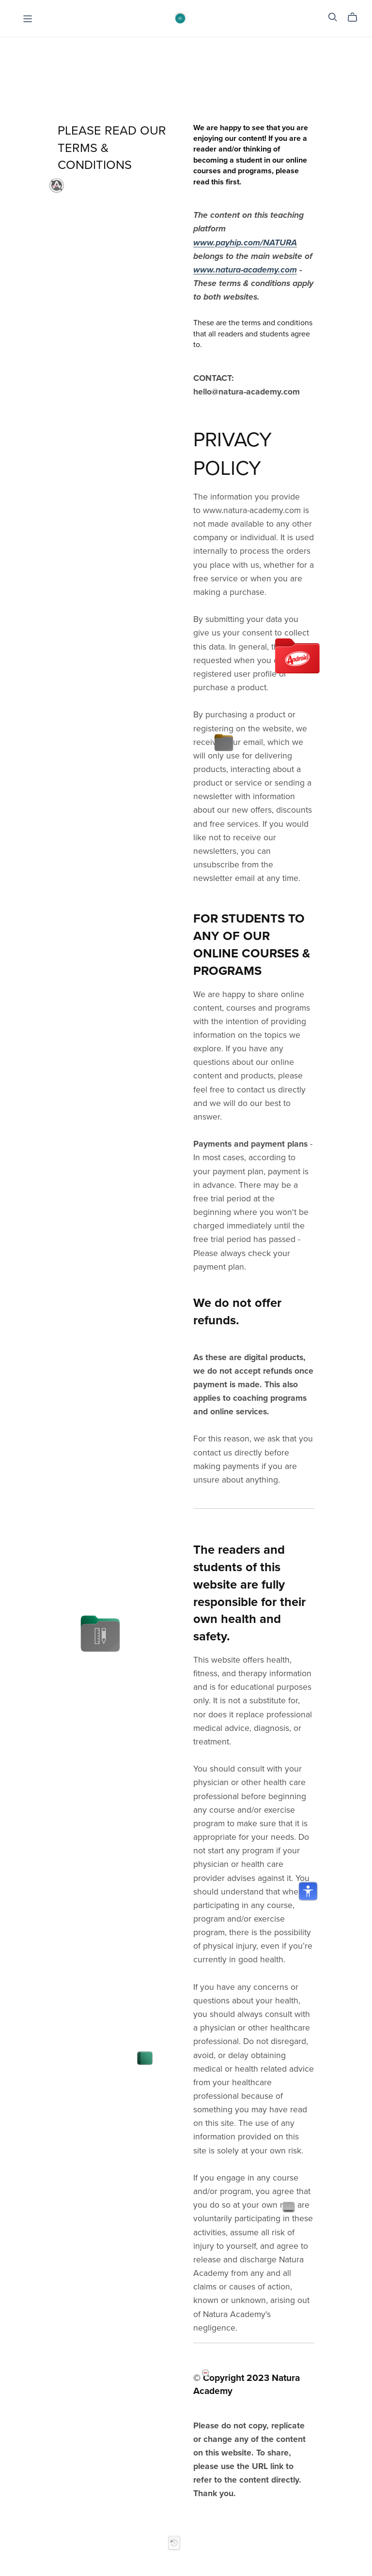  What do you see at coordinates (57, 185) in the screenshot?
I see `check for available software updates` at bounding box center [57, 185].